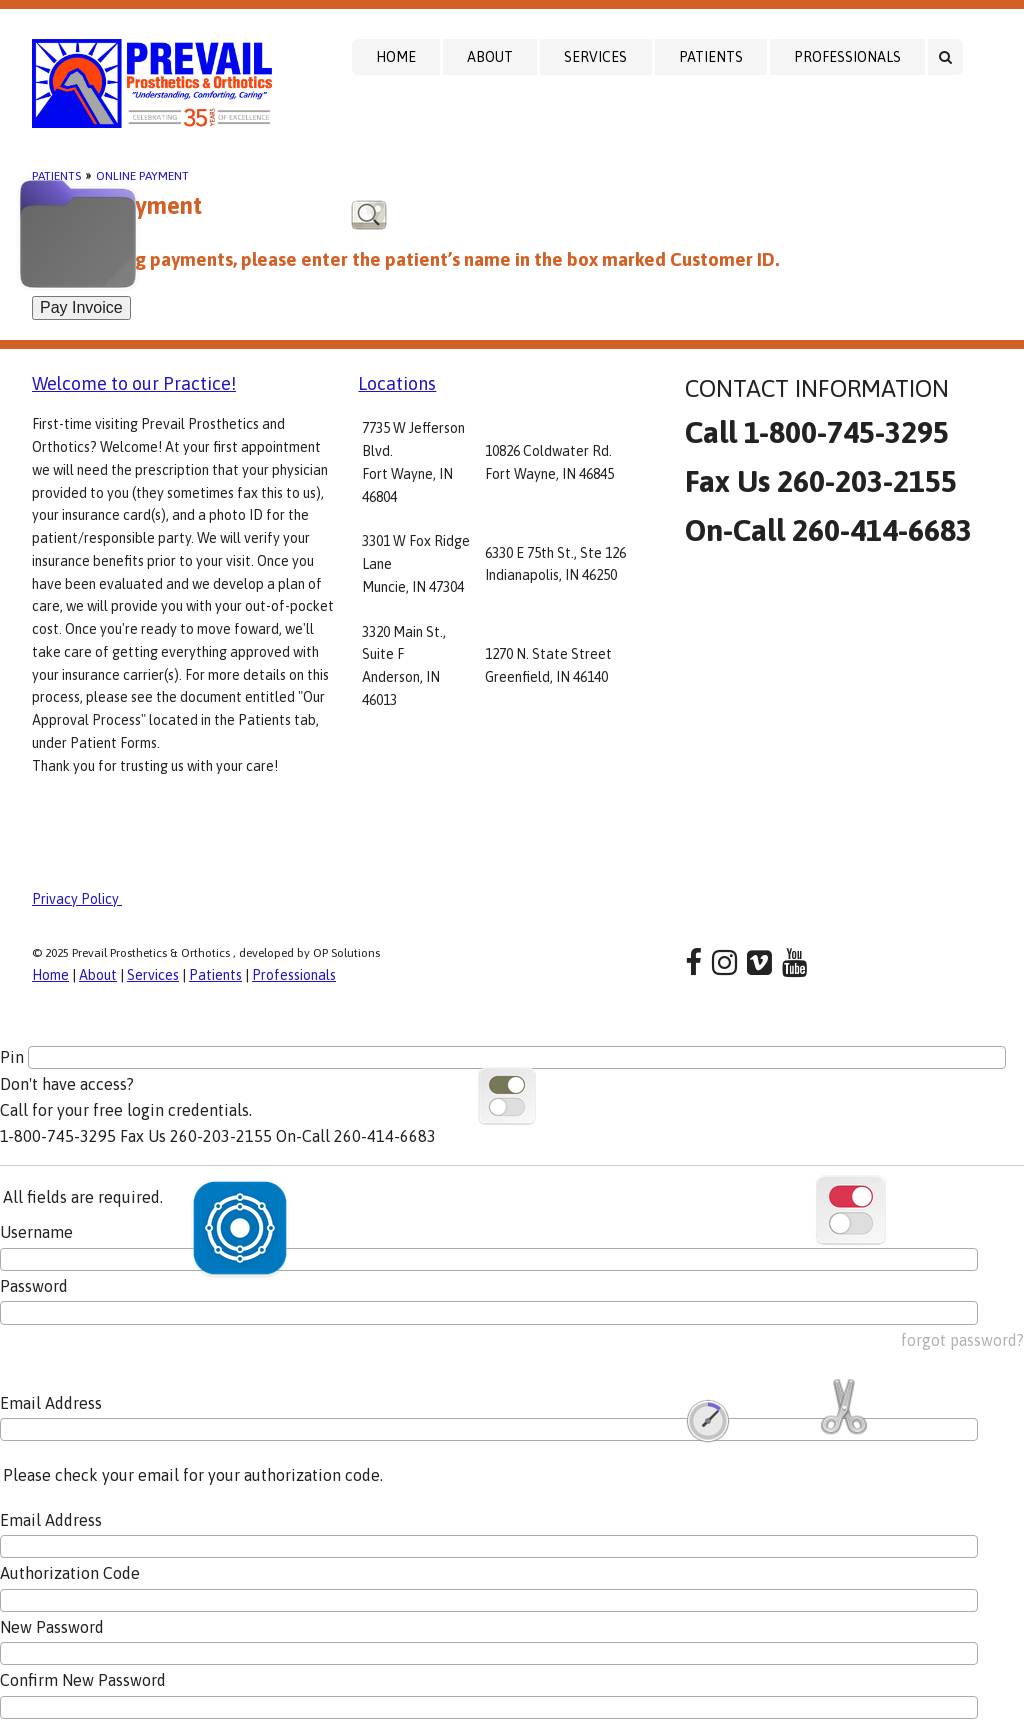 Image resolution: width=1024 pixels, height=1721 pixels. What do you see at coordinates (369, 215) in the screenshot?
I see `open eye of mate image viewer application` at bounding box center [369, 215].